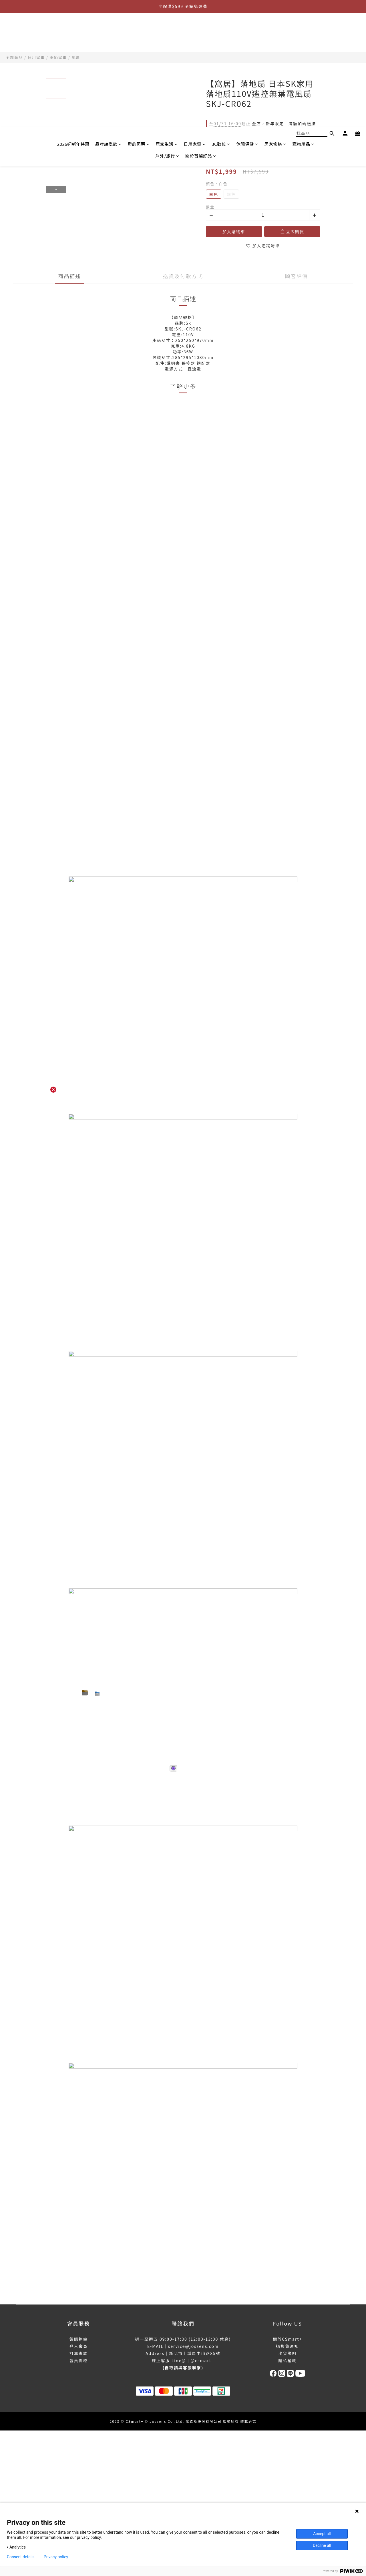 The width and height of the screenshot is (366, 2576). I want to click on open the file manager application, so click(97, 1694).